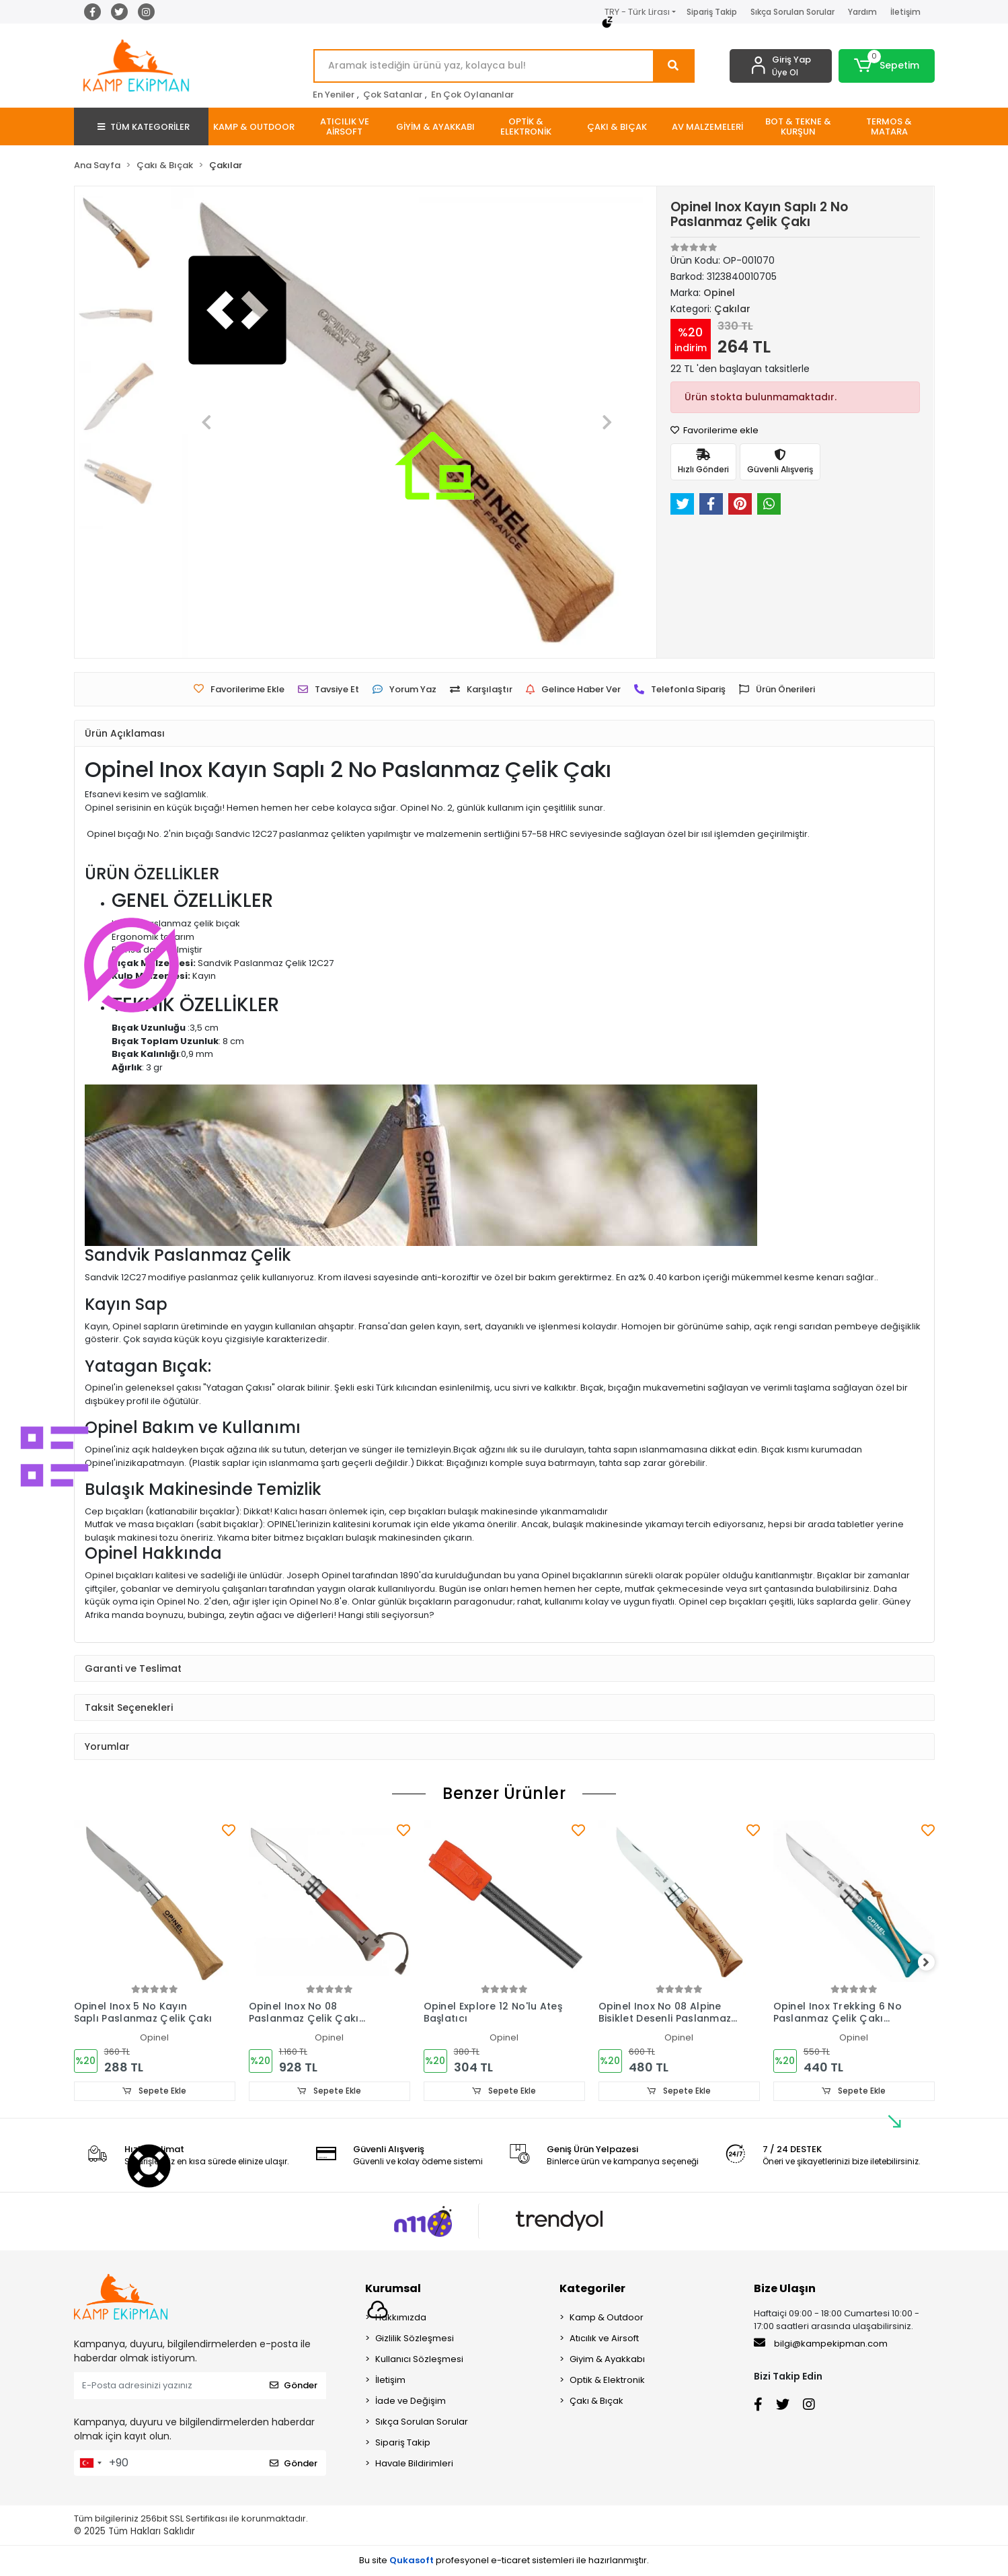 This screenshot has width=1008, height=2576. Describe the element at coordinates (131, 965) in the screenshot. I see `launch honor of kings game` at that location.